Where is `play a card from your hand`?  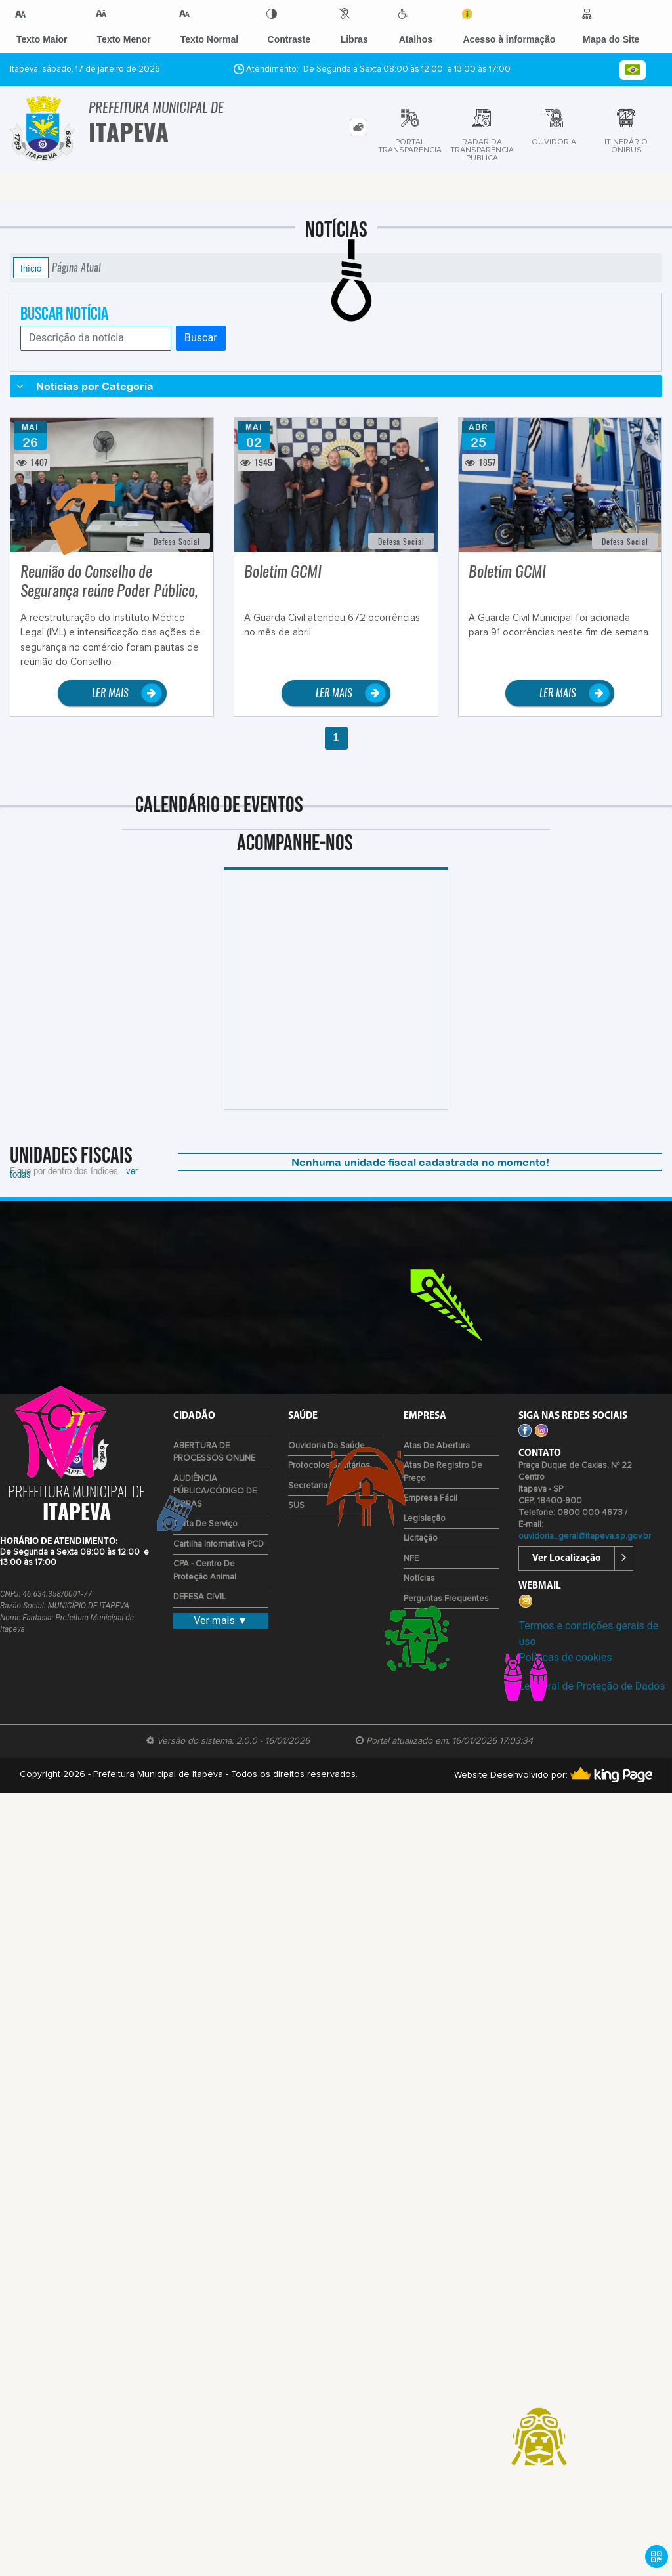
play a card from your hand is located at coordinates (82, 519).